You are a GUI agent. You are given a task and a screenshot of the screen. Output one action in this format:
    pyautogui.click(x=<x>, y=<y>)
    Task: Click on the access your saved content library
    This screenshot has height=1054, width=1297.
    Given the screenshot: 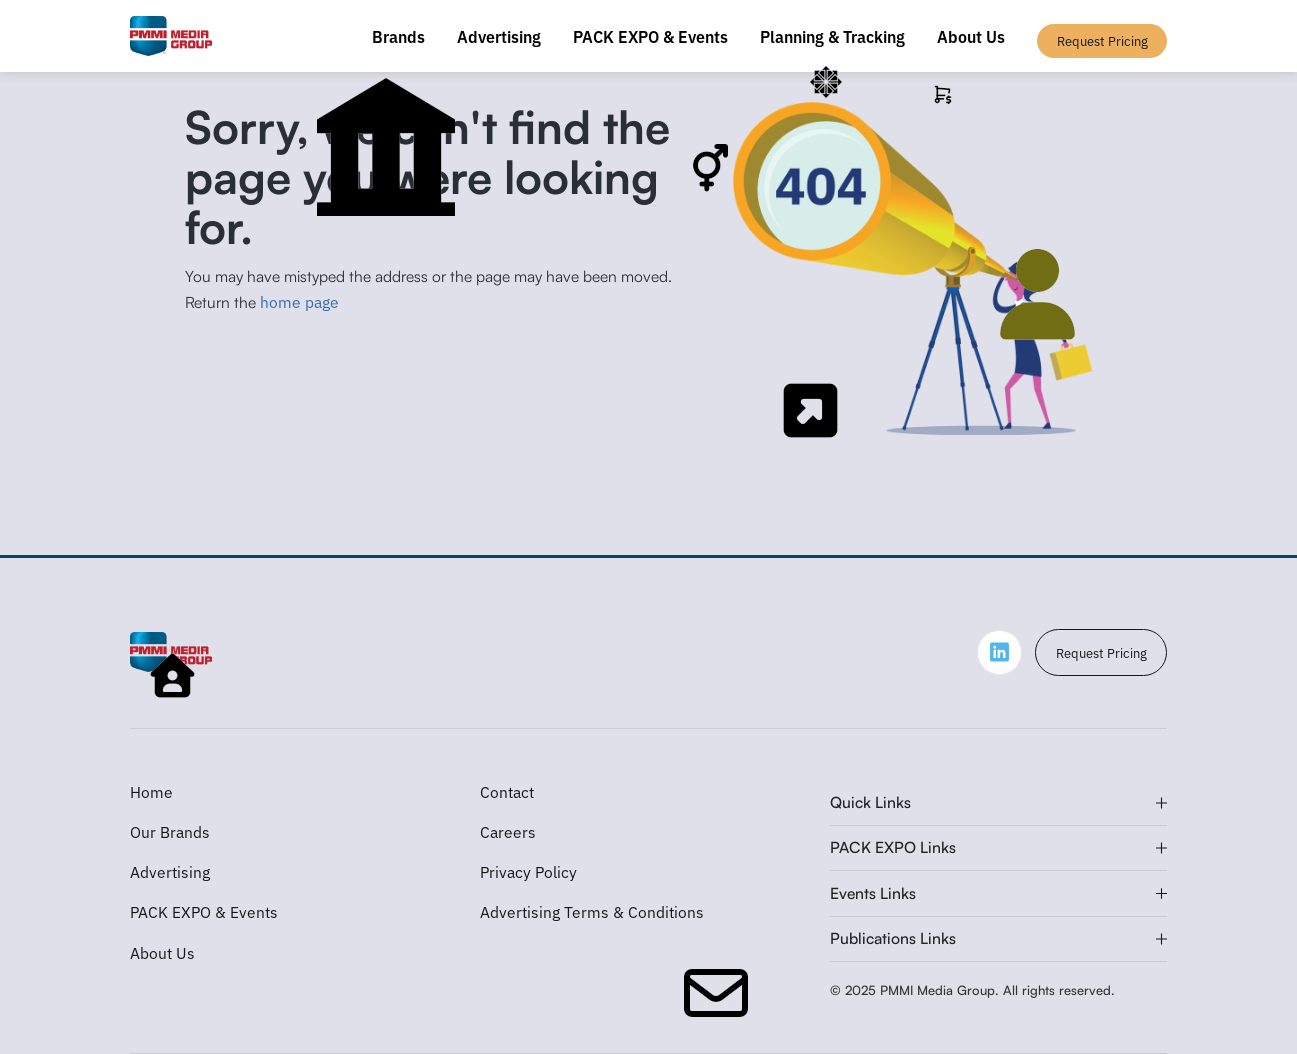 What is the action you would take?
    pyautogui.click(x=386, y=147)
    